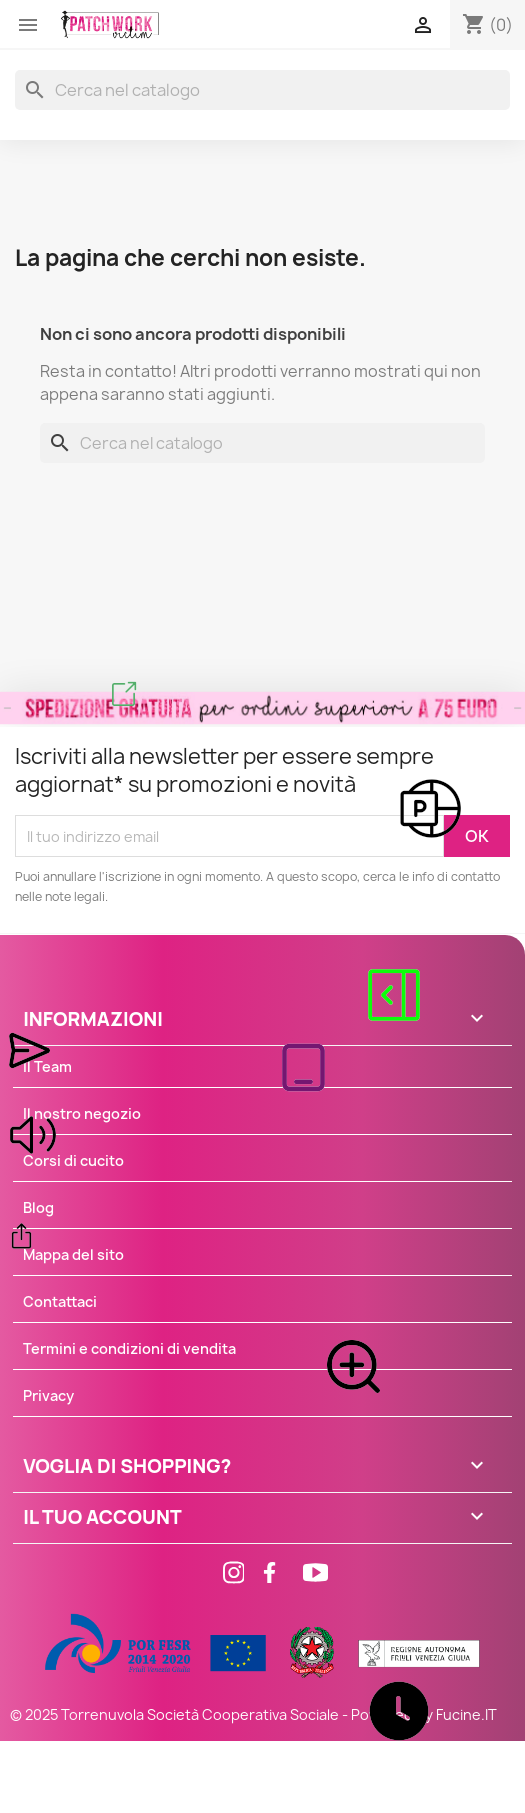  What do you see at coordinates (303, 1067) in the screenshot?
I see `view on iPad or tablet device` at bounding box center [303, 1067].